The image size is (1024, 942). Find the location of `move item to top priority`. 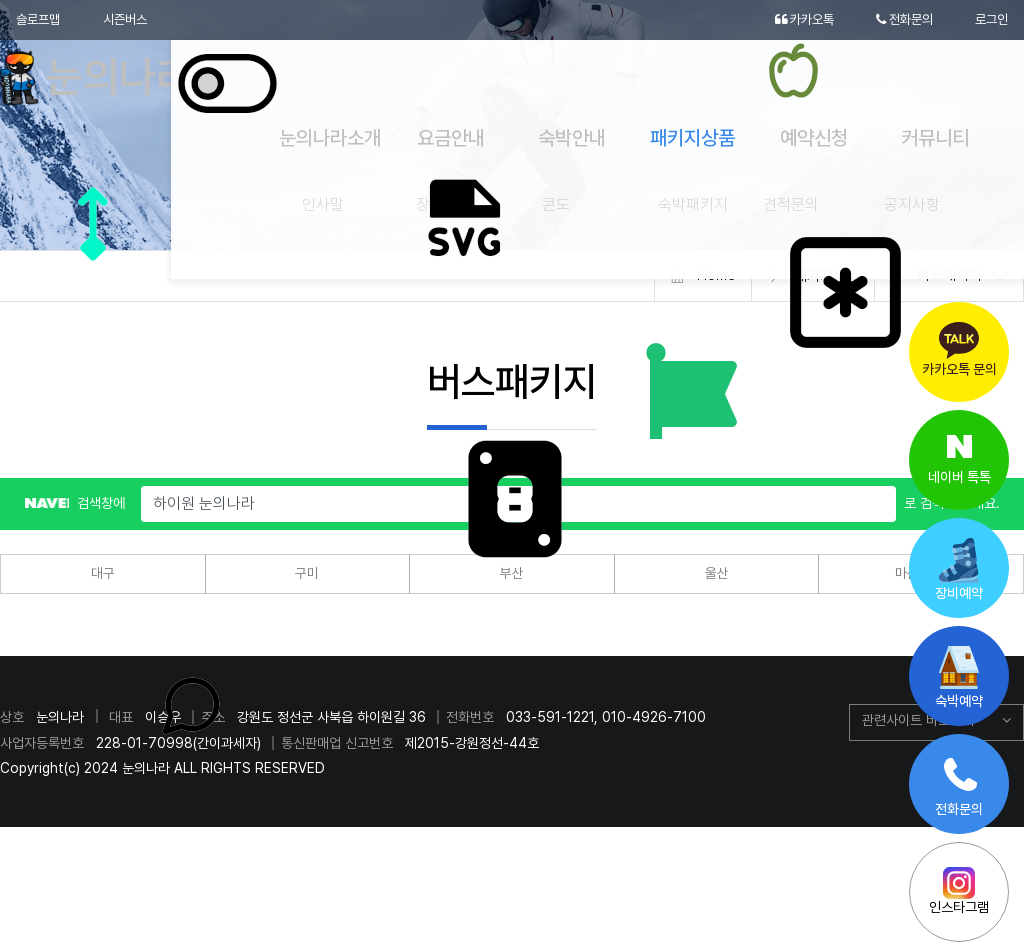

move item to top priority is located at coordinates (93, 224).